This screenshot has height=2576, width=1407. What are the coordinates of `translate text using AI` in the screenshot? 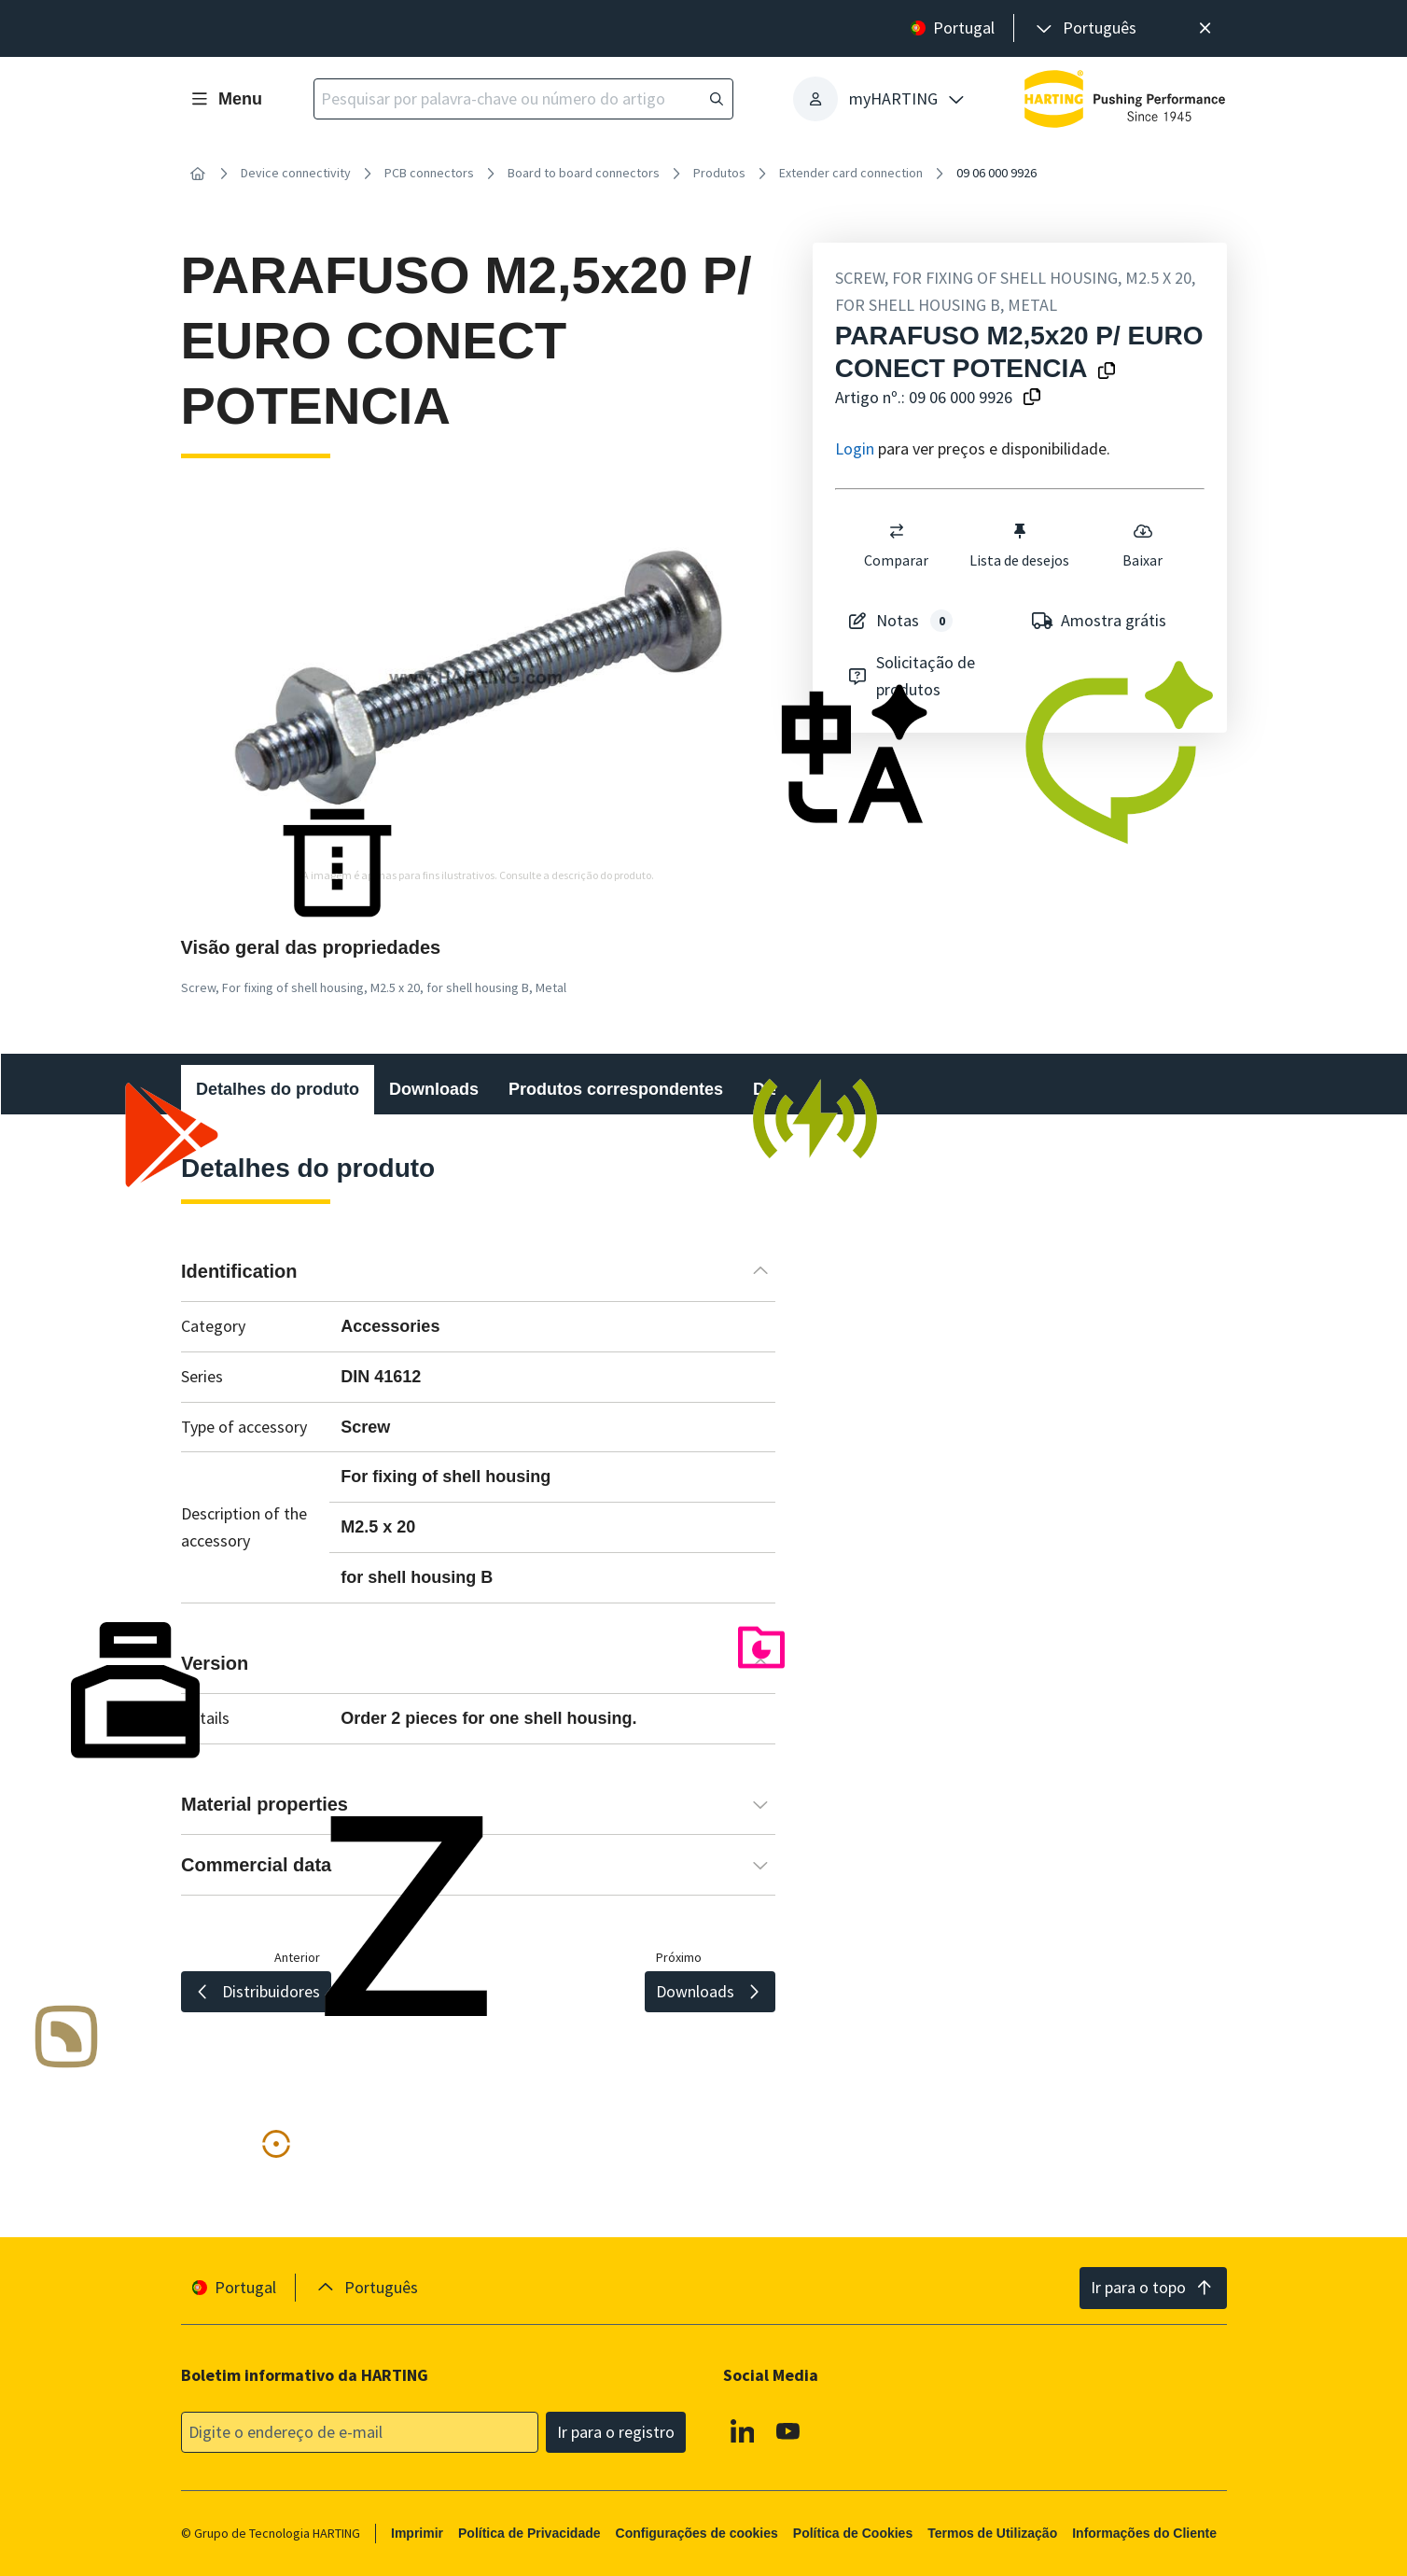 It's located at (851, 761).